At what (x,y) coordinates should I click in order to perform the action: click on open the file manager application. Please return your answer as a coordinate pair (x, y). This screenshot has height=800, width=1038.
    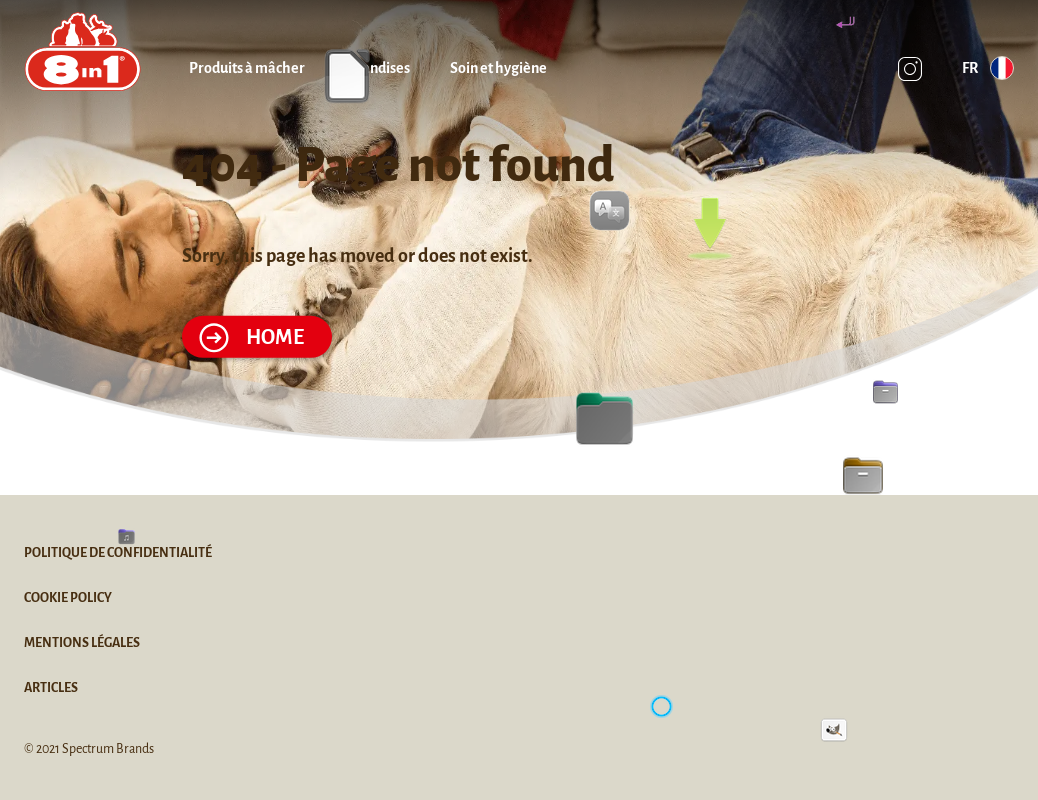
    Looking at the image, I should click on (863, 475).